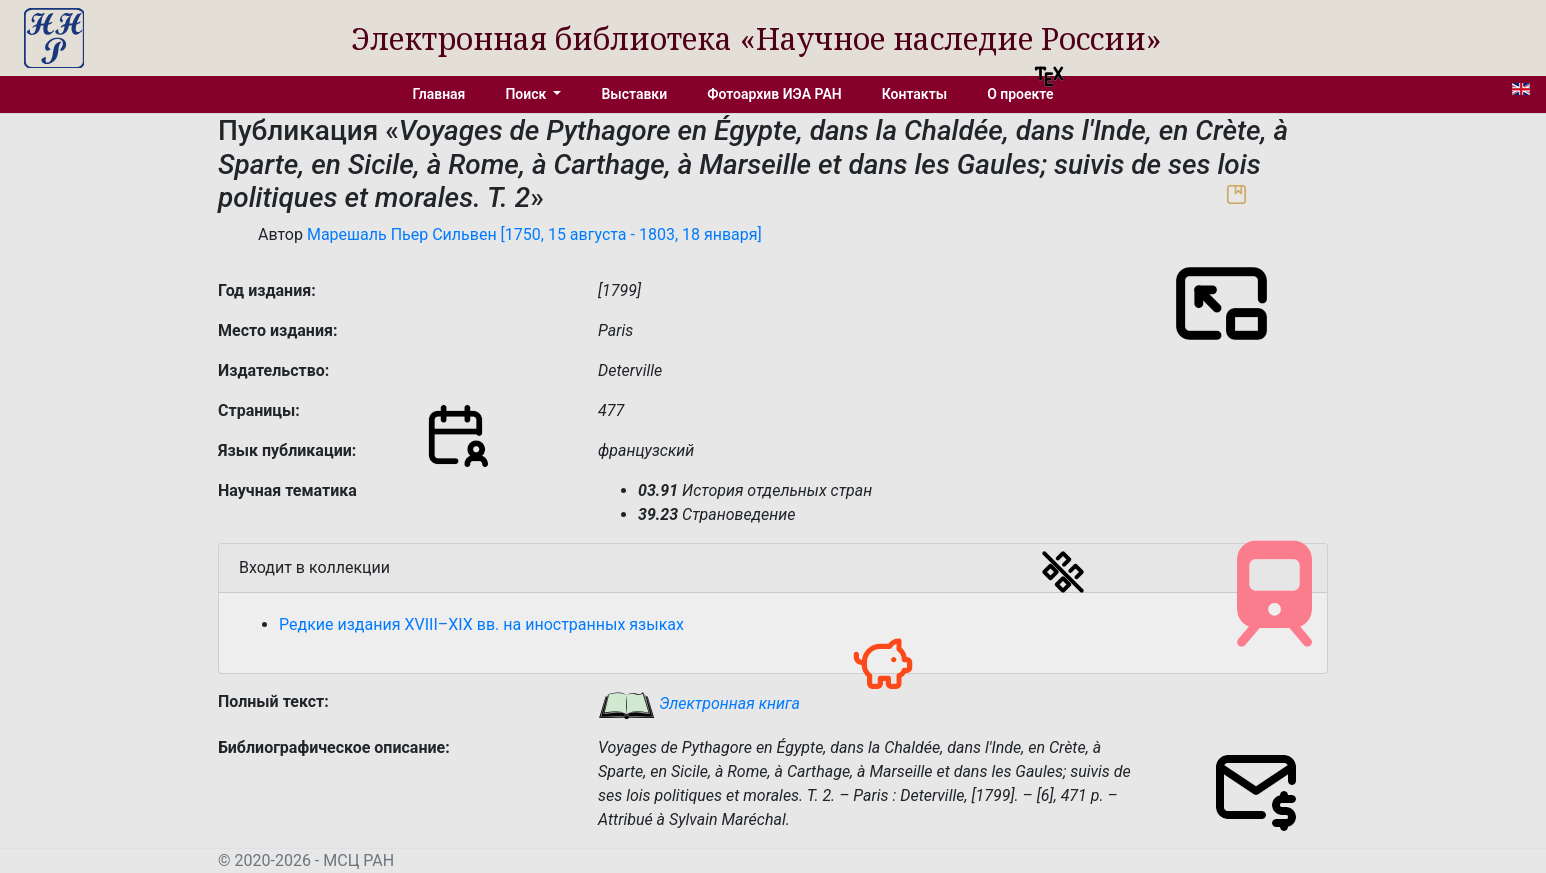  Describe the element at coordinates (455, 434) in the screenshot. I see `view scheduled appointments with contacts` at that location.